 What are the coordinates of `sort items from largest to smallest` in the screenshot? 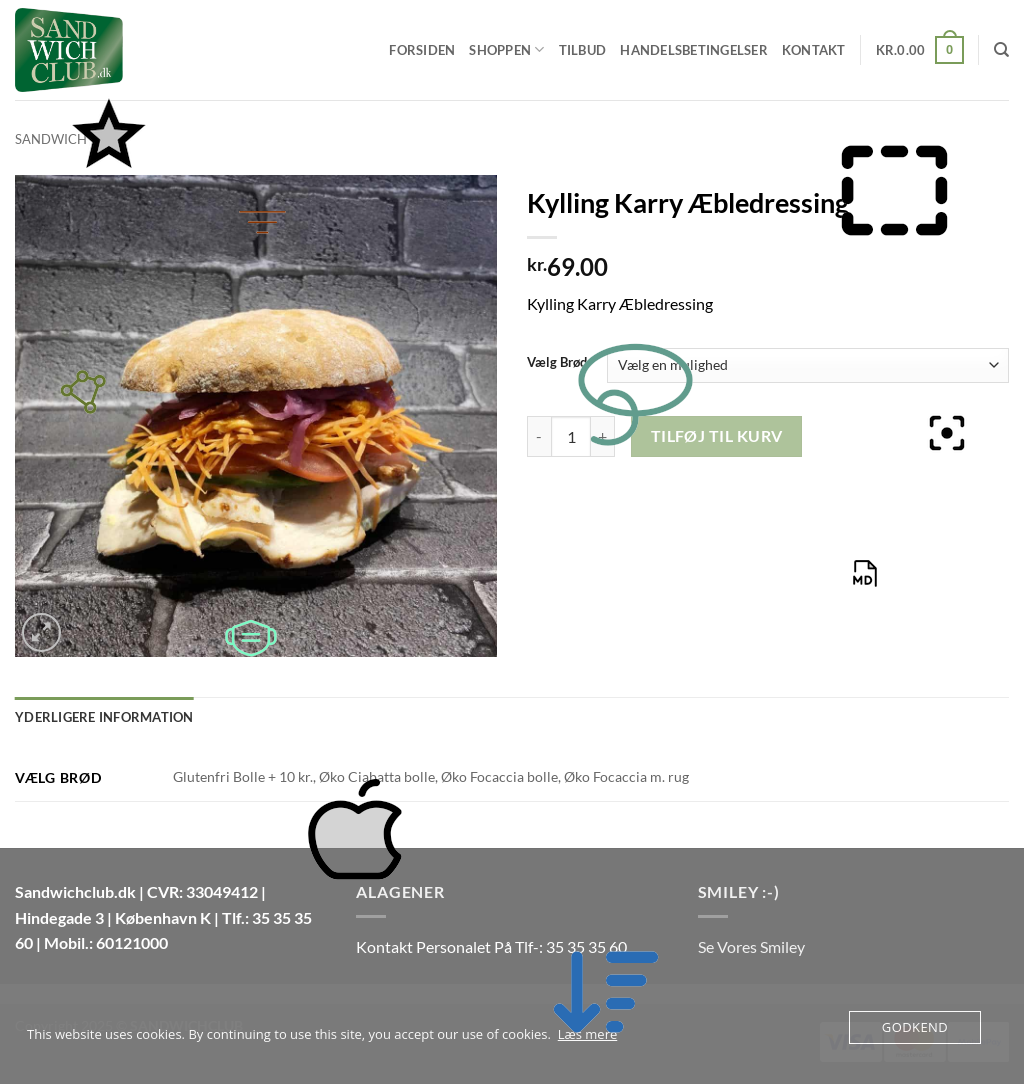 It's located at (606, 992).